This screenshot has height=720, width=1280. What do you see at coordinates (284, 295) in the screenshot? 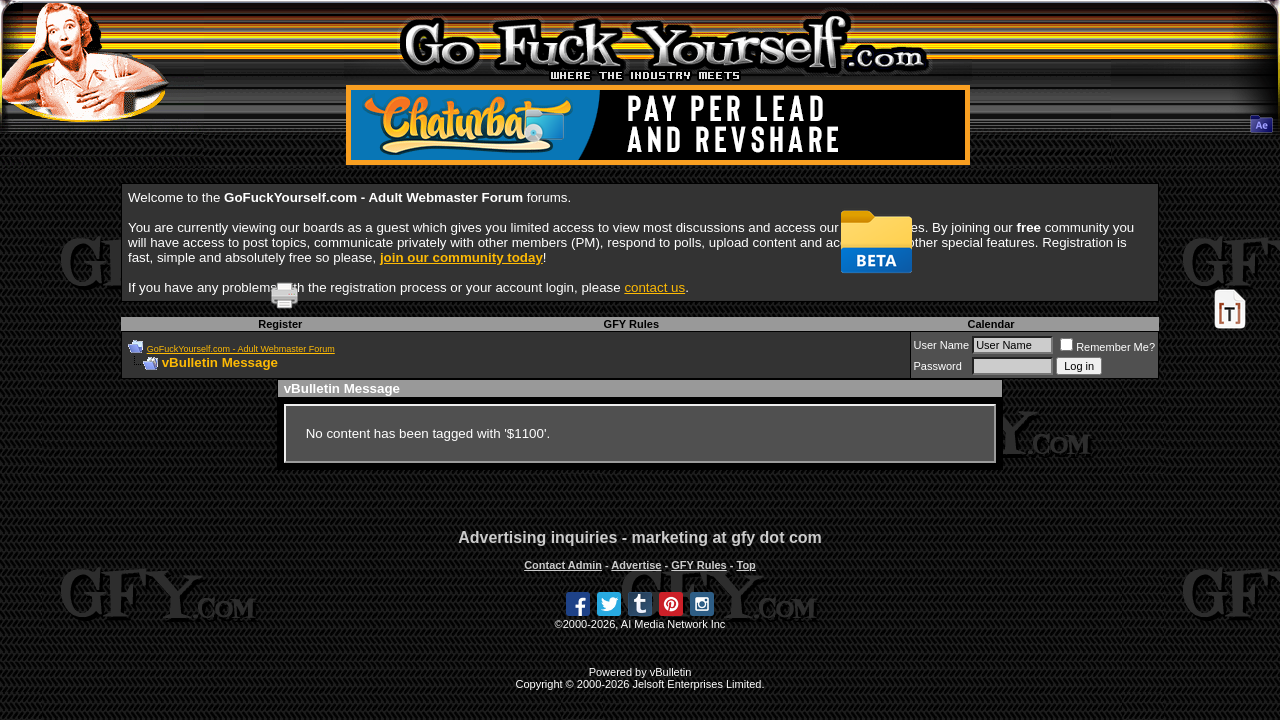
I see `print the current document` at bounding box center [284, 295].